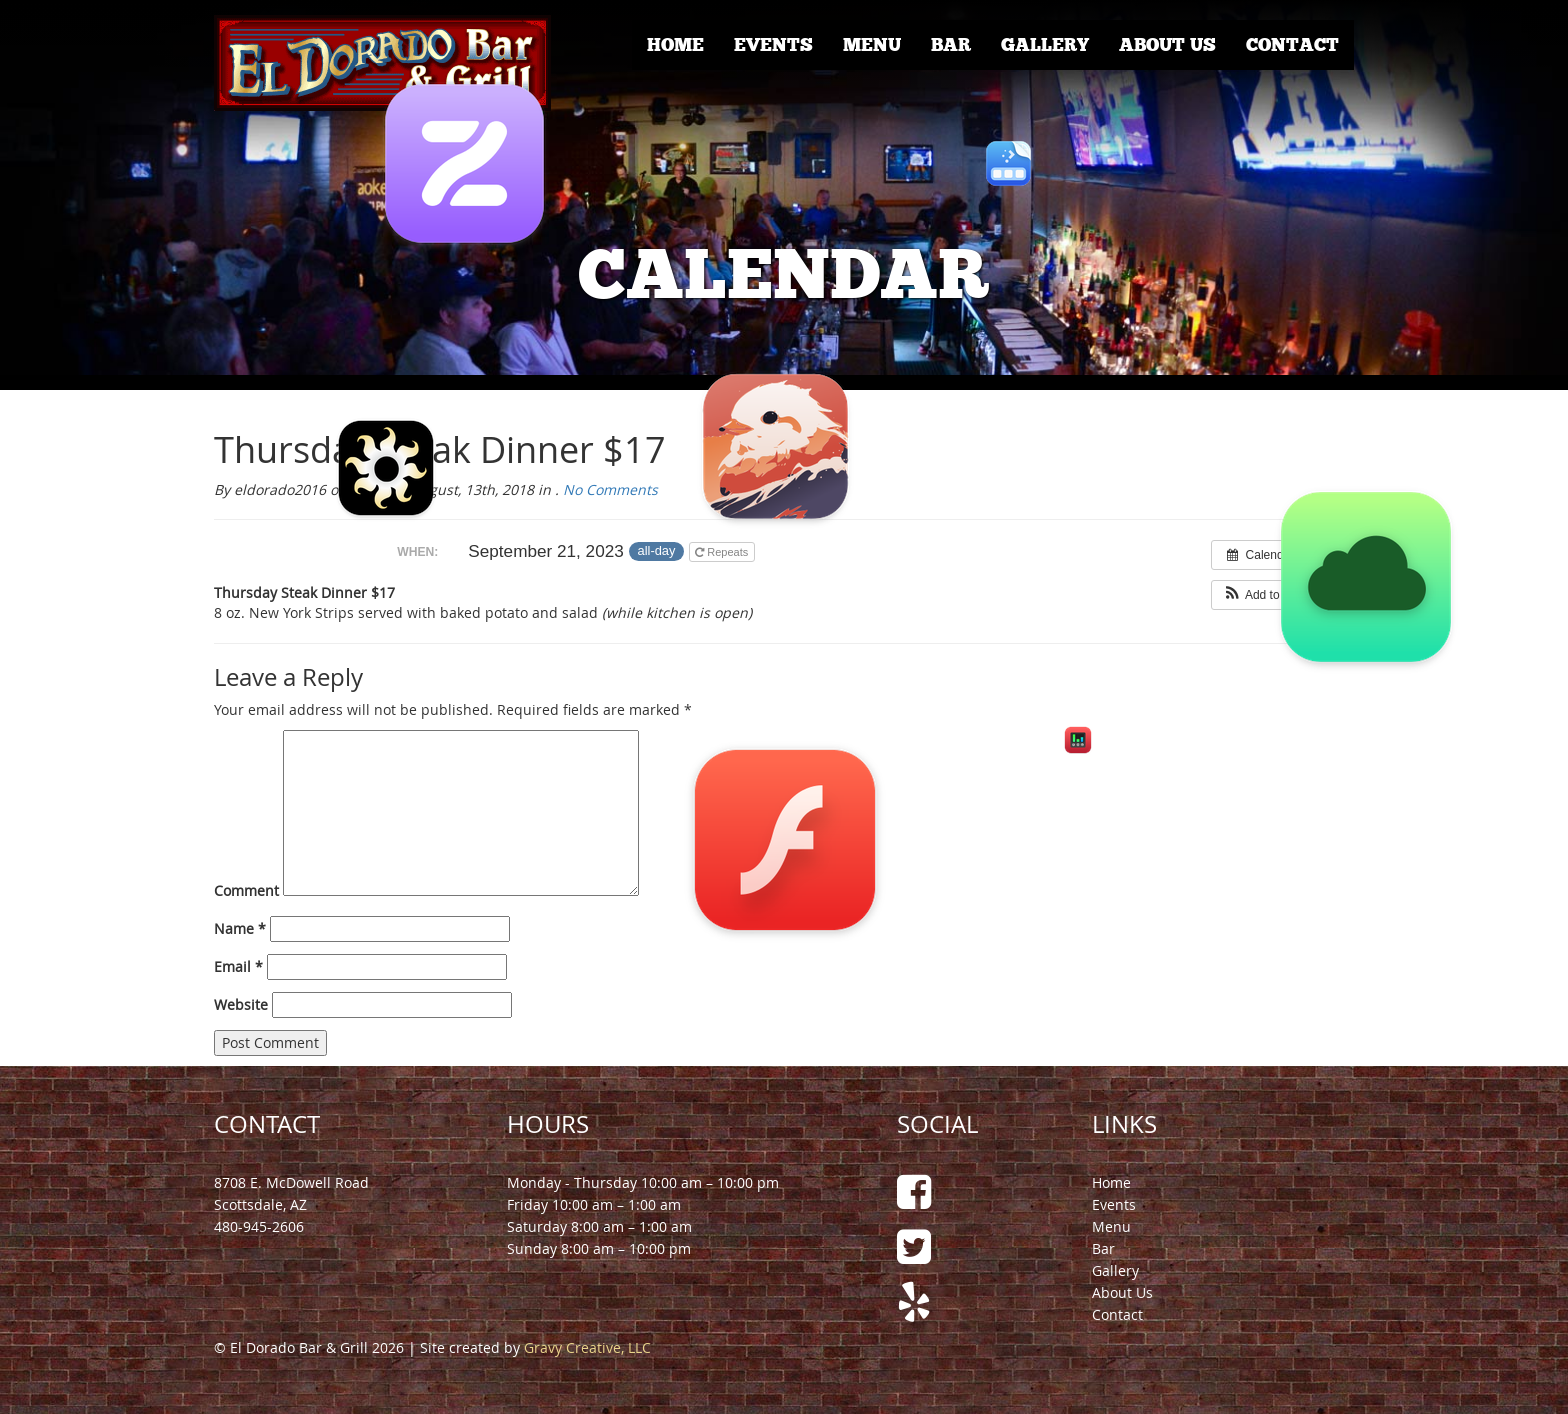 This screenshot has height=1414, width=1568. Describe the element at coordinates (464, 163) in the screenshot. I see `open zen browser (twilight theme)` at that location.